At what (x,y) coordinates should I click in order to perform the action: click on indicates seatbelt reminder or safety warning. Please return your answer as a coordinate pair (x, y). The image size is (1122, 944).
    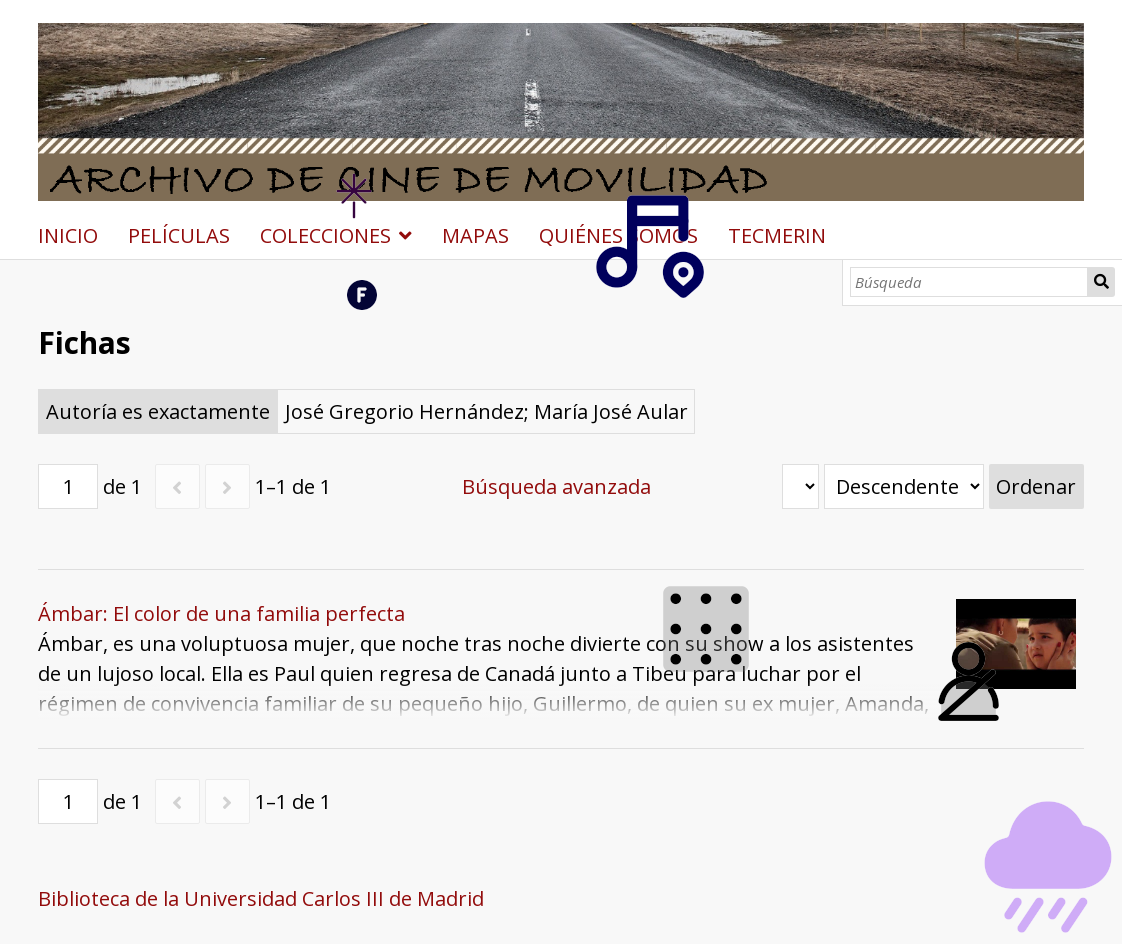
    Looking at the image, I should click on (968, 681).